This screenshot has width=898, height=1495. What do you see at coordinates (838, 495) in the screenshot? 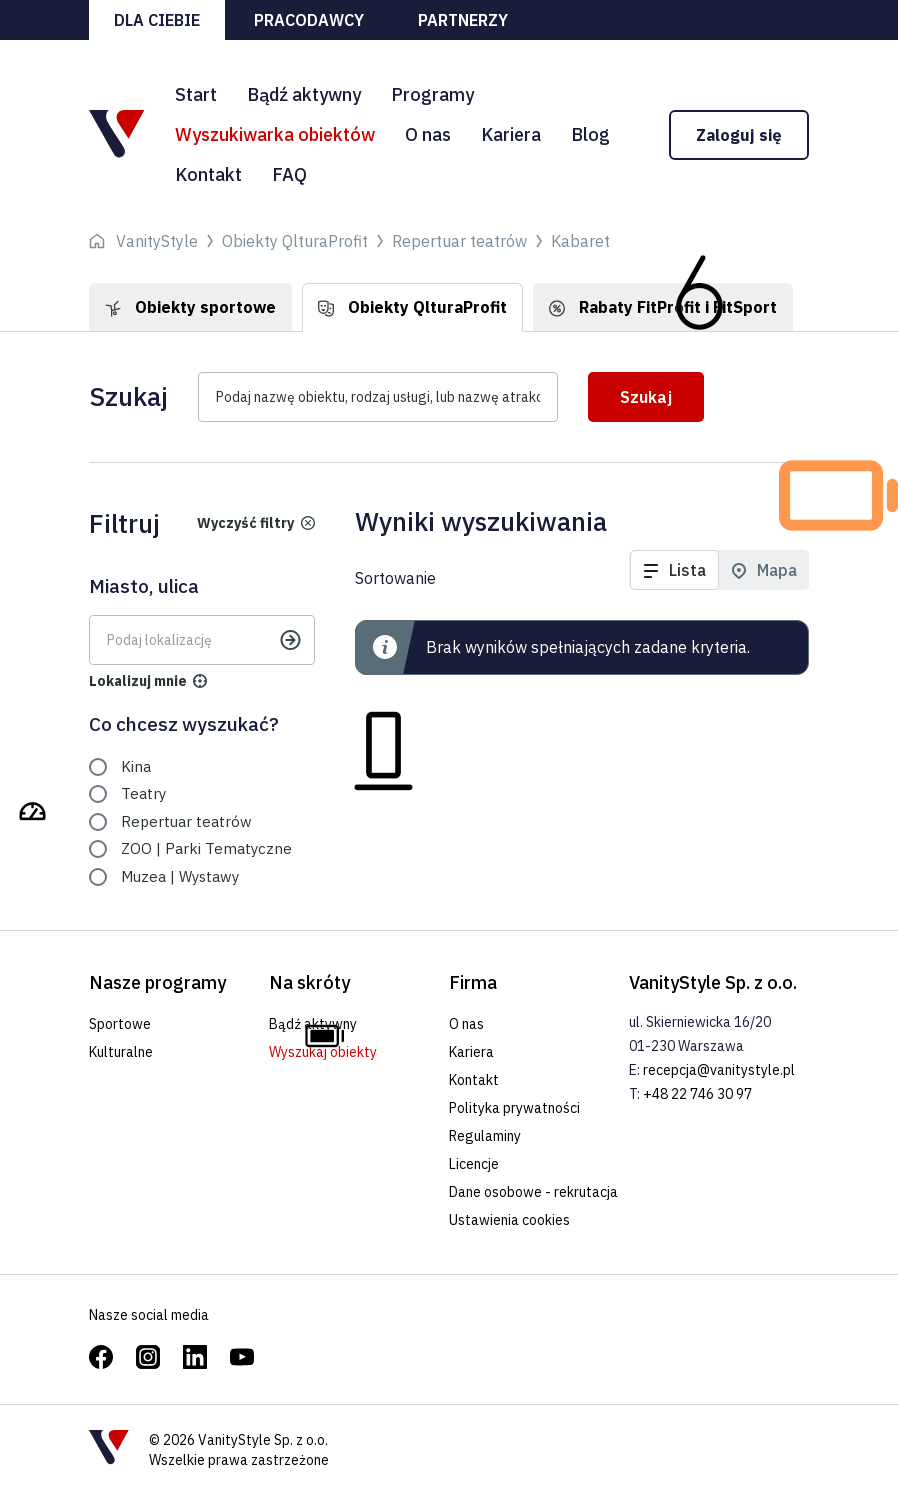
I see `indicates battery is completely drained` at bounding box center [838, 495].